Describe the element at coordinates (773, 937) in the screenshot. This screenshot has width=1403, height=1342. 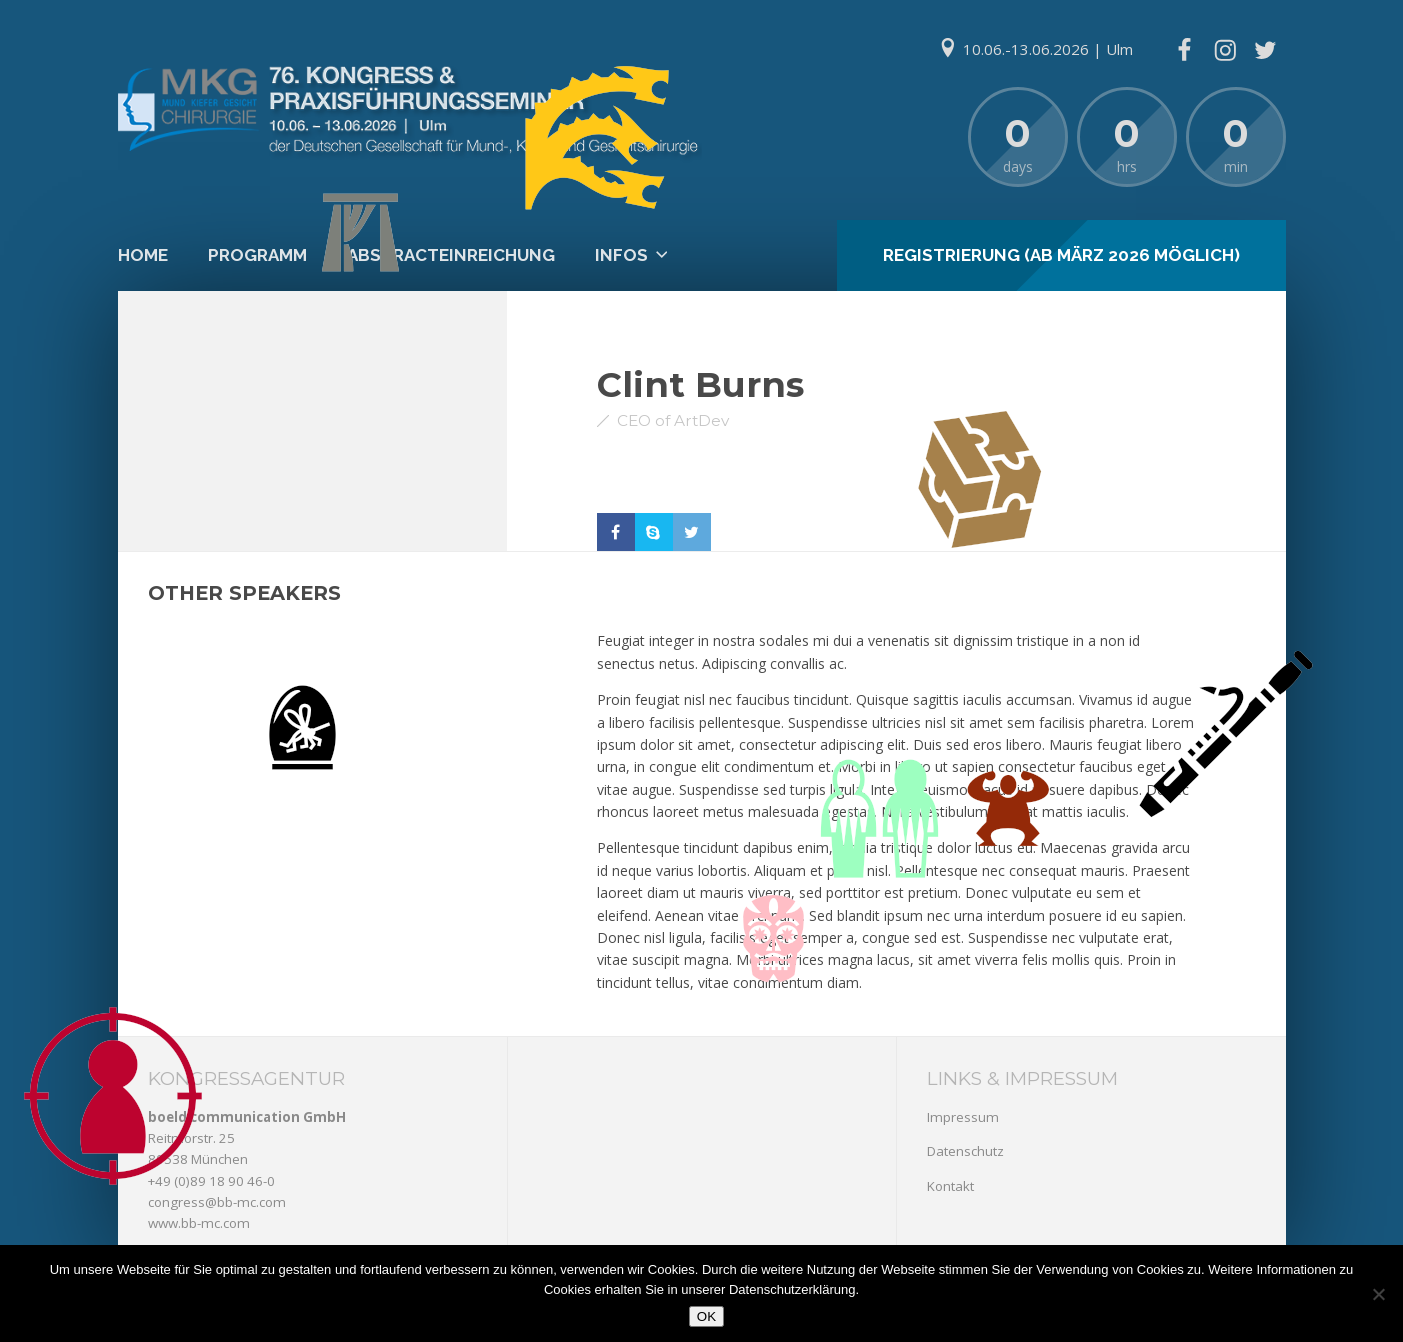
I see `día de los muertos themed game element or decoration` at that location.